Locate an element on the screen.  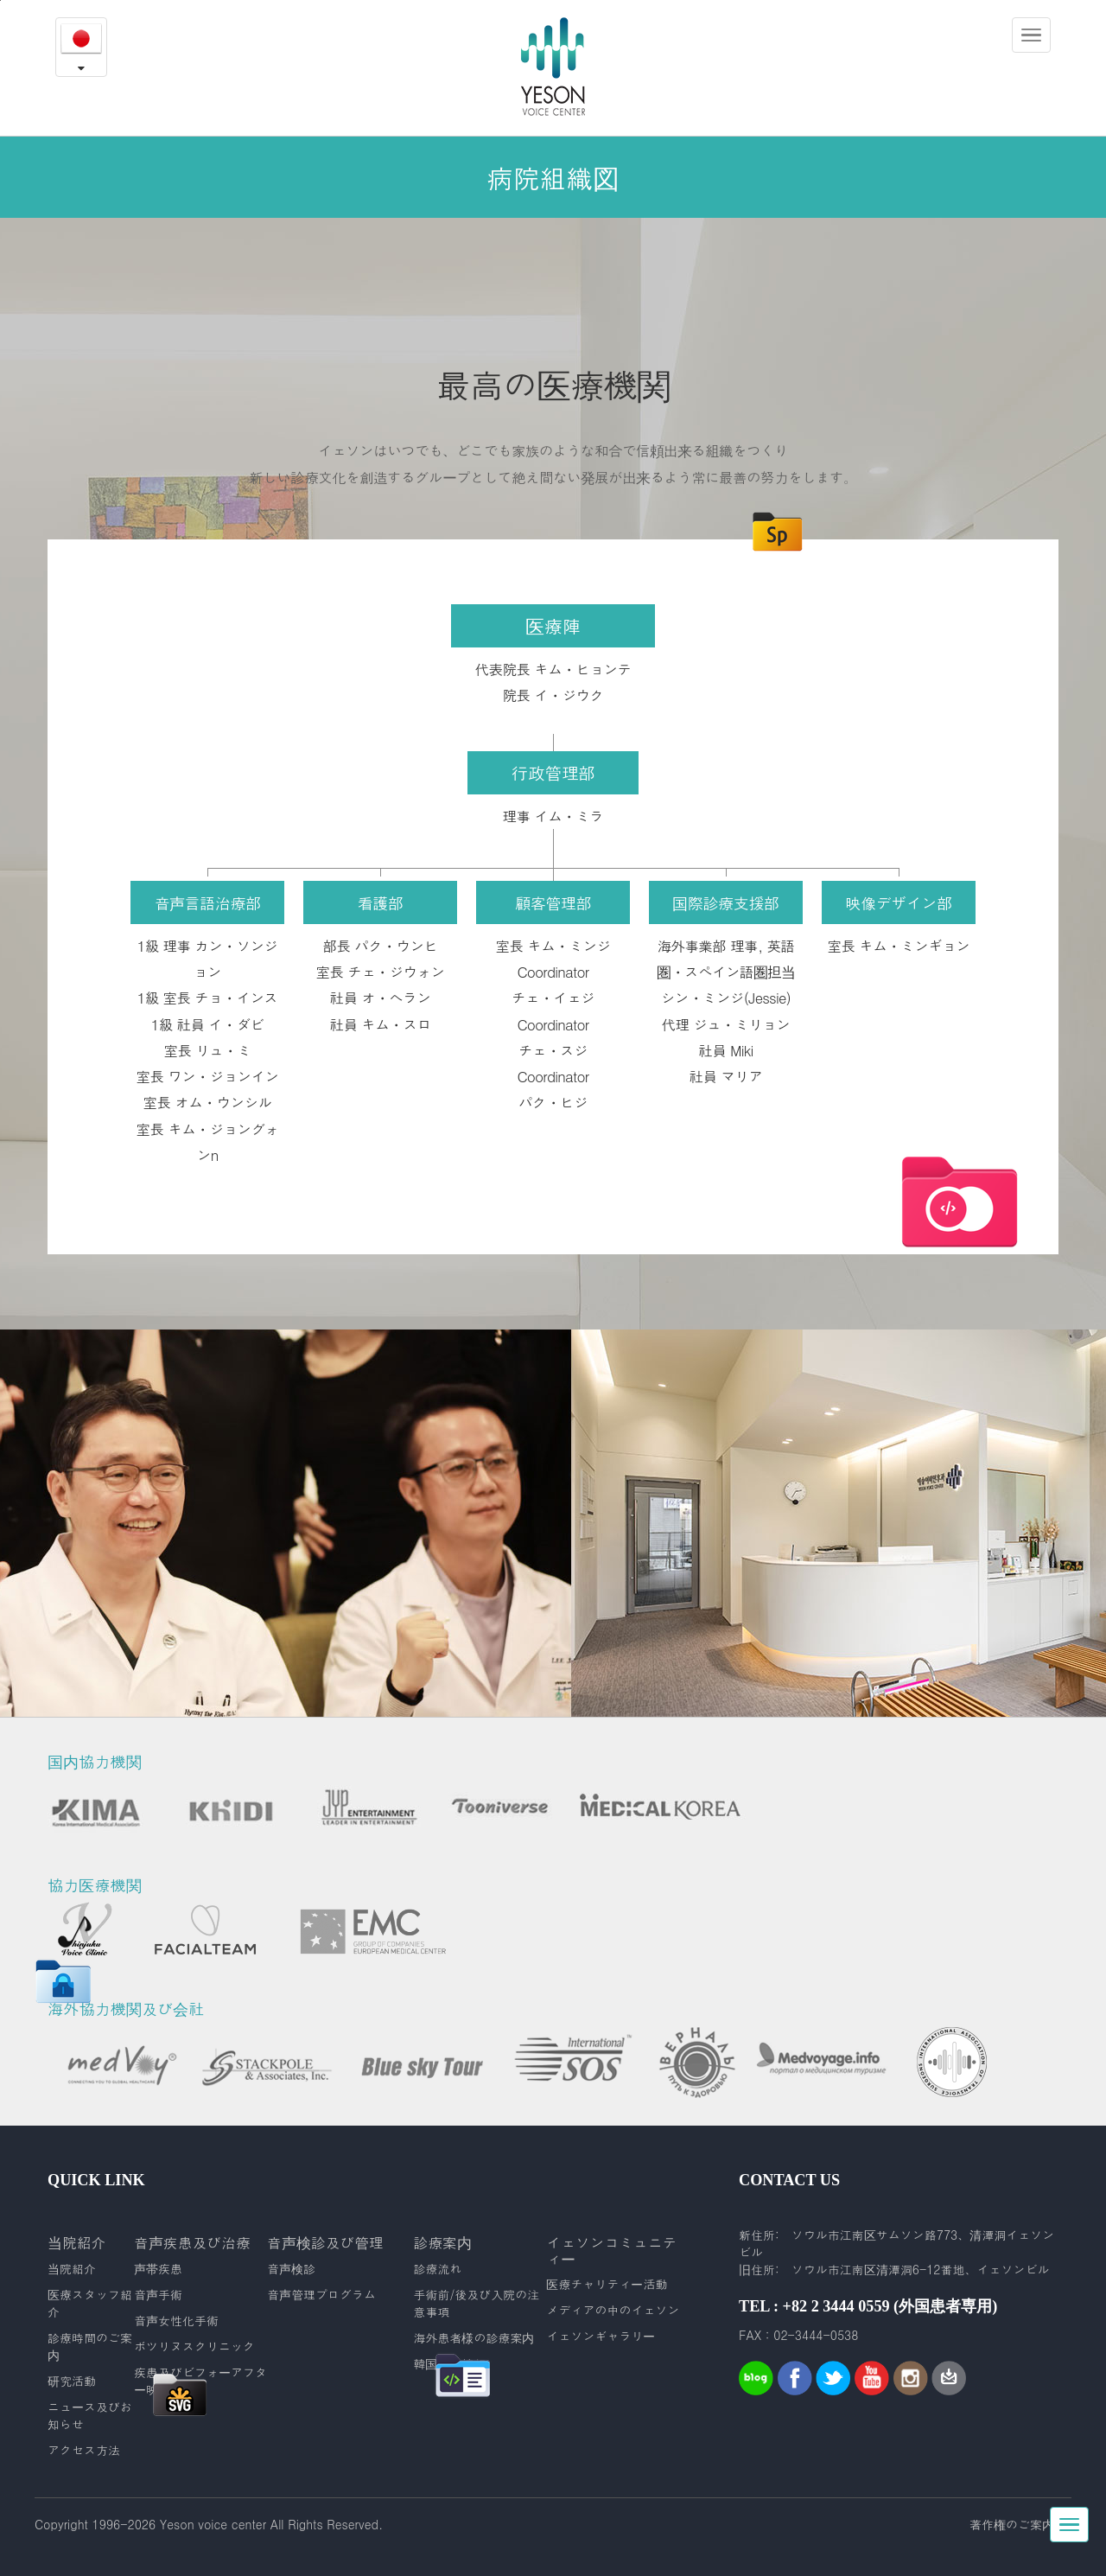
open folder containing programming files is located at coordinates (462, 2376).